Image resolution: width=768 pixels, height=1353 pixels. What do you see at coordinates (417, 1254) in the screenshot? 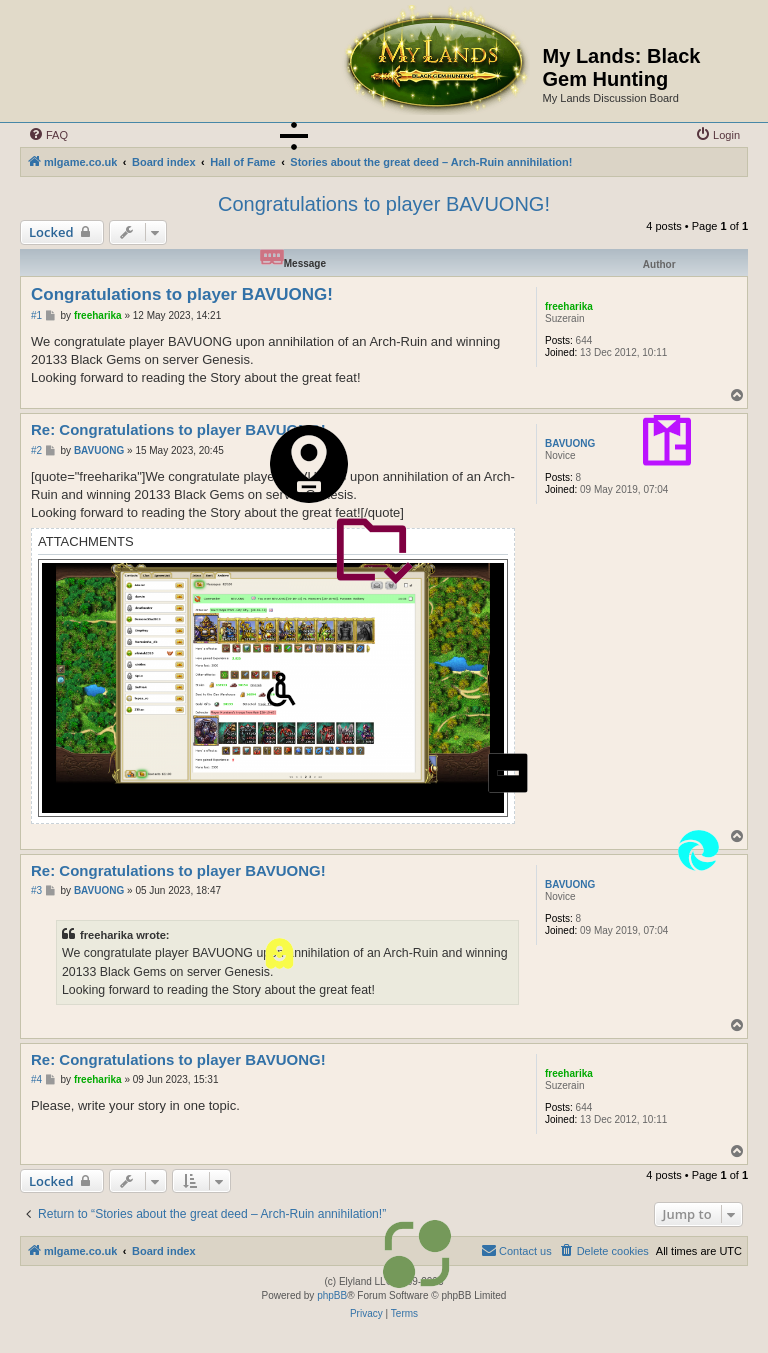
I see `exchange or swap between two items` at bounding box center [417, 1254].